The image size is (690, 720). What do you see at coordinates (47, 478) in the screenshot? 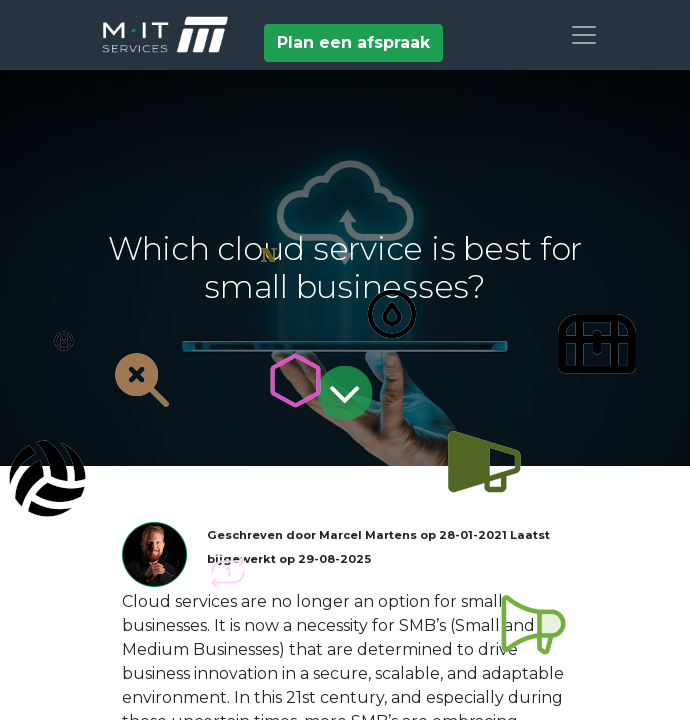
I see `access volleyball or beach sports content` at bounding box center [47, 478].